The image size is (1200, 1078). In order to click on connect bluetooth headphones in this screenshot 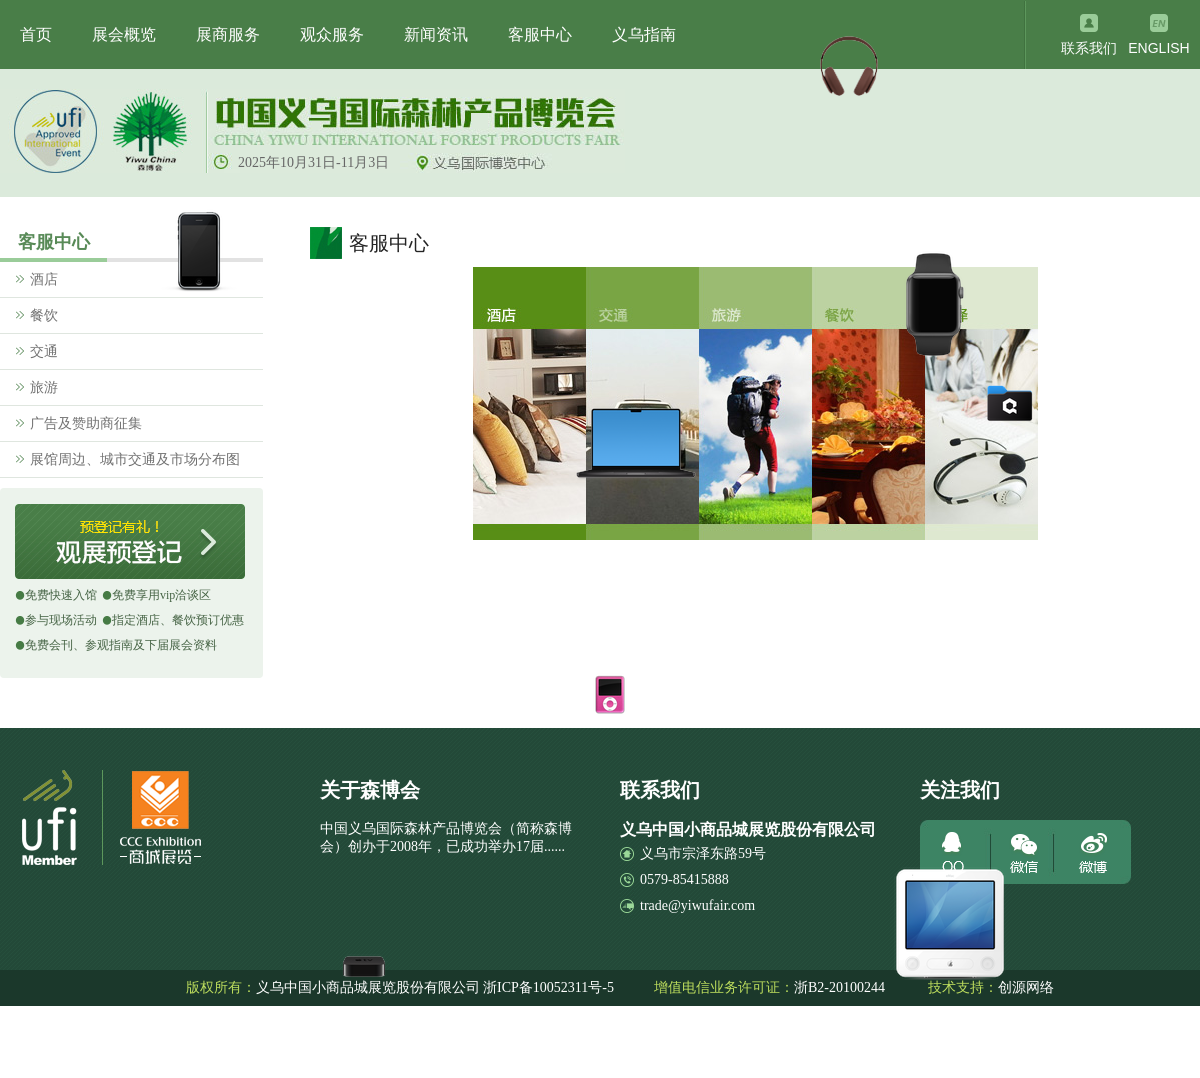, I will do `click(849, 67)`.